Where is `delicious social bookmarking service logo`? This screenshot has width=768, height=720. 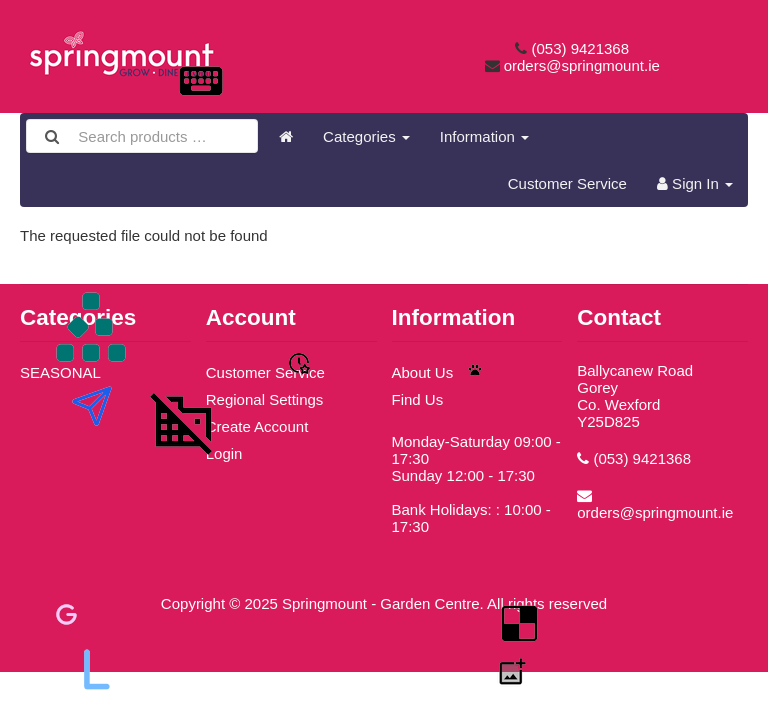
delicious social bookmarking service logo is located at coordinates (519, 623).